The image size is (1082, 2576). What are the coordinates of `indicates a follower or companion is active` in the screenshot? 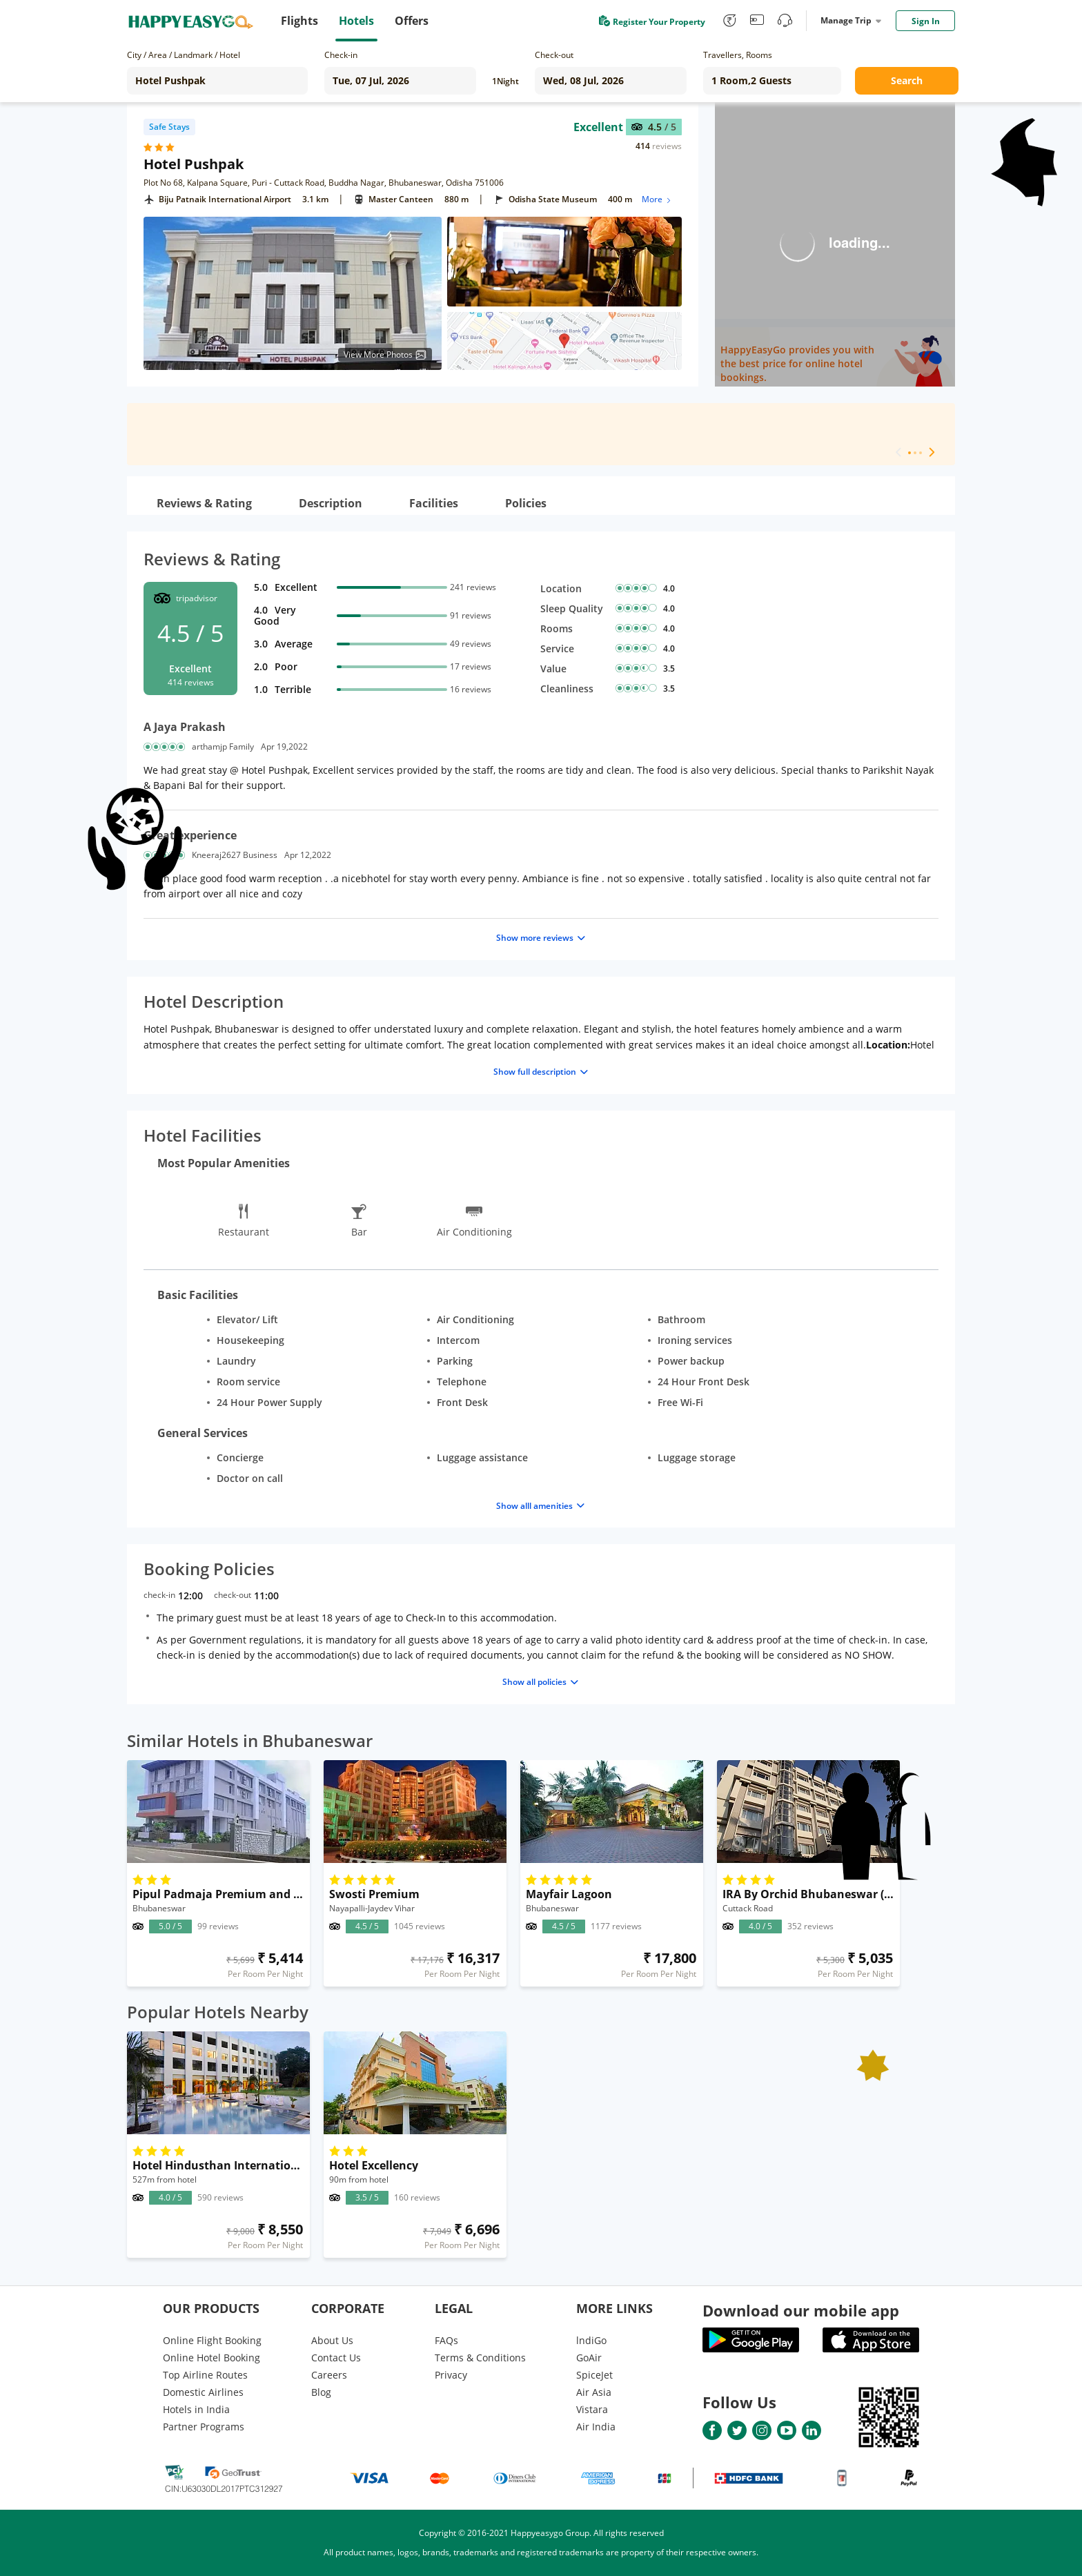 It's located at (883, 1826).